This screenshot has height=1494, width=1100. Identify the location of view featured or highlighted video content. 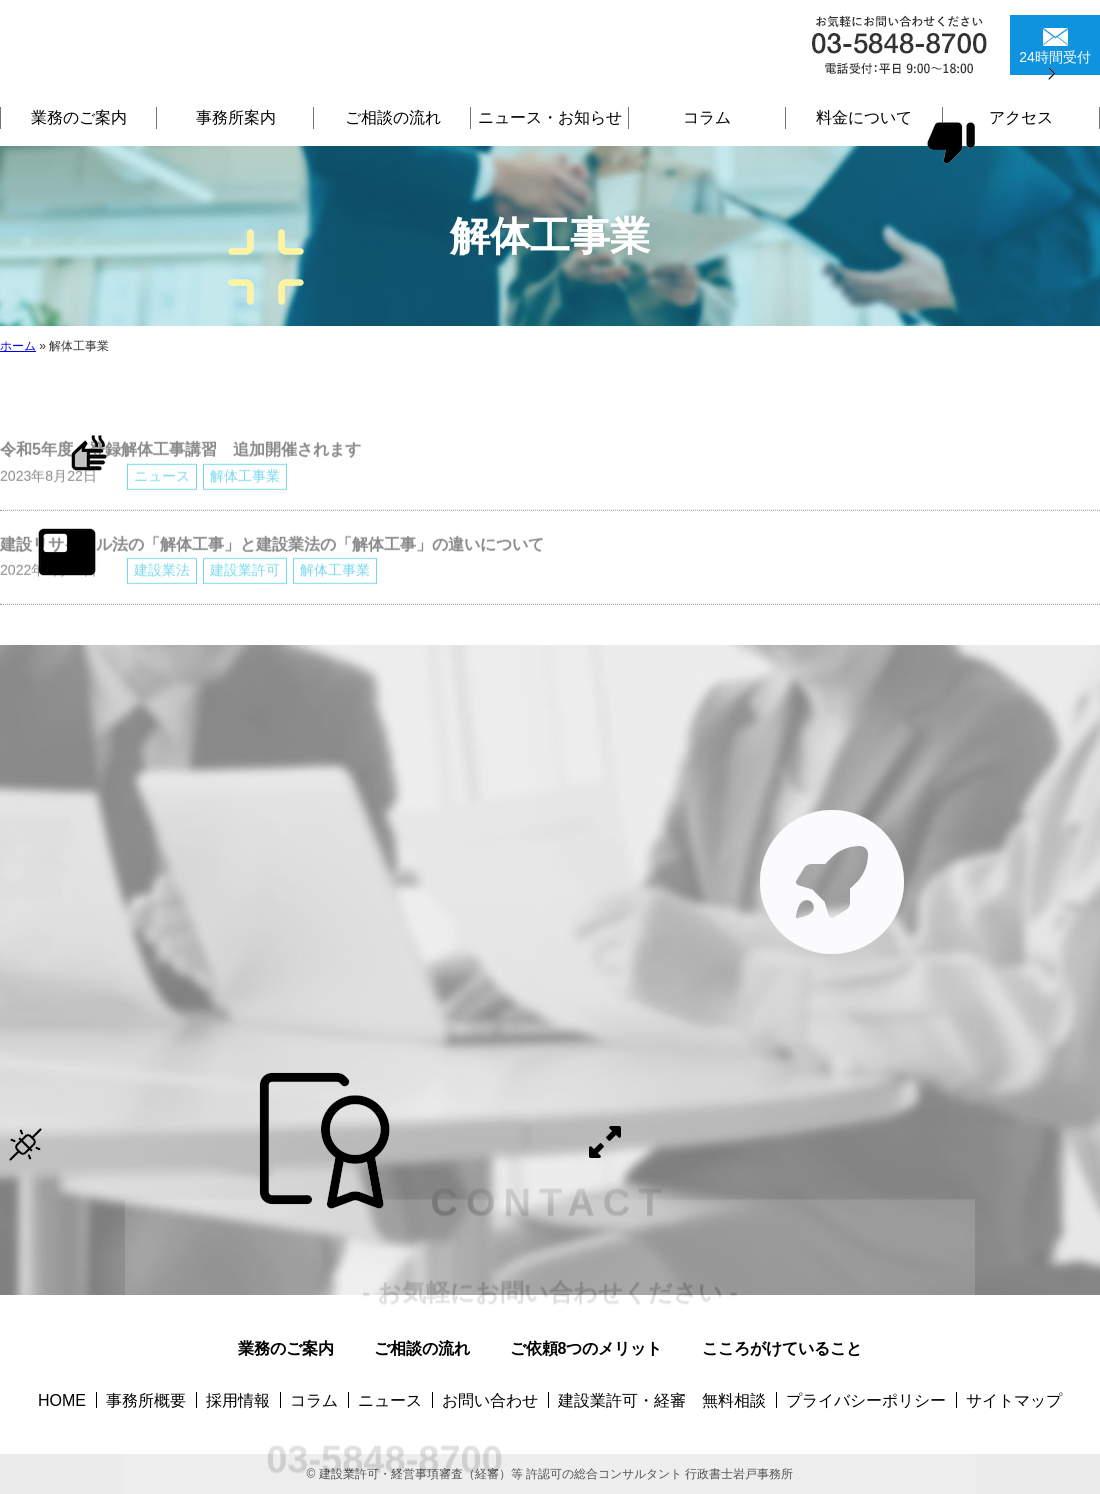
(67, 552).